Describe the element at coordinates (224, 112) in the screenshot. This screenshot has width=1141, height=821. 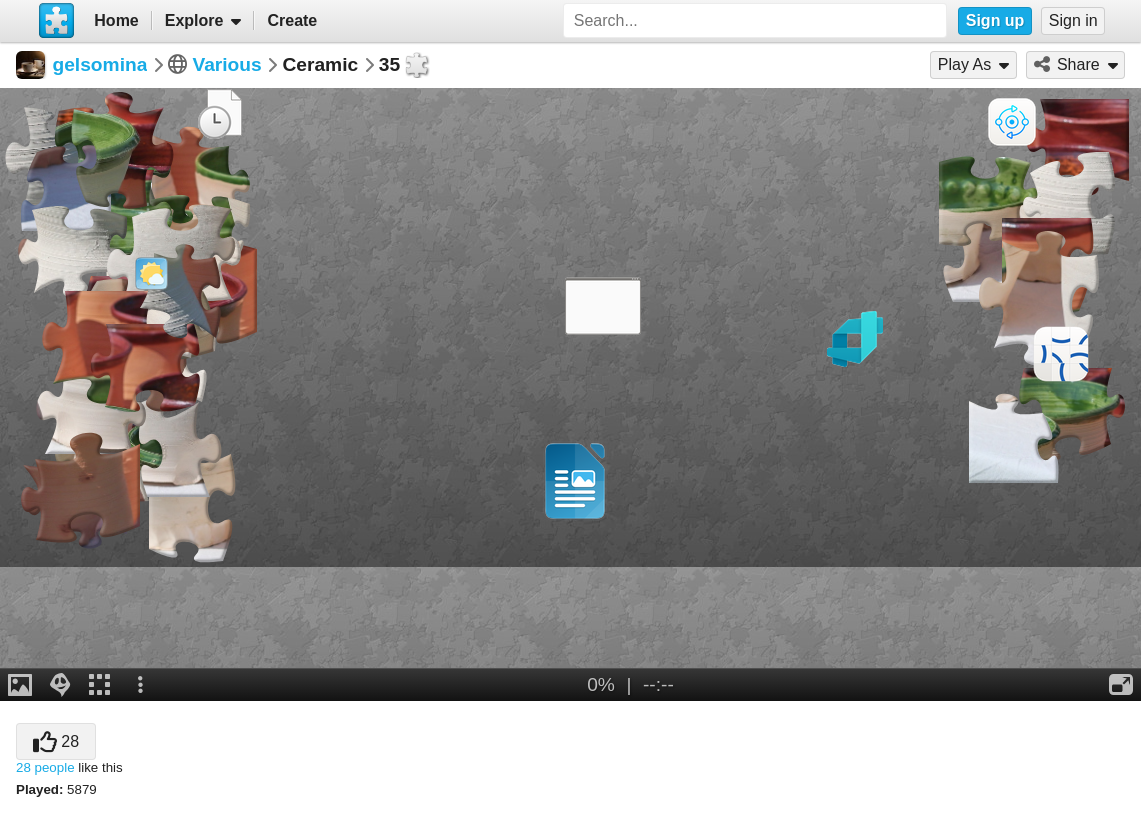
I see `view file history or previous versions` at that location.